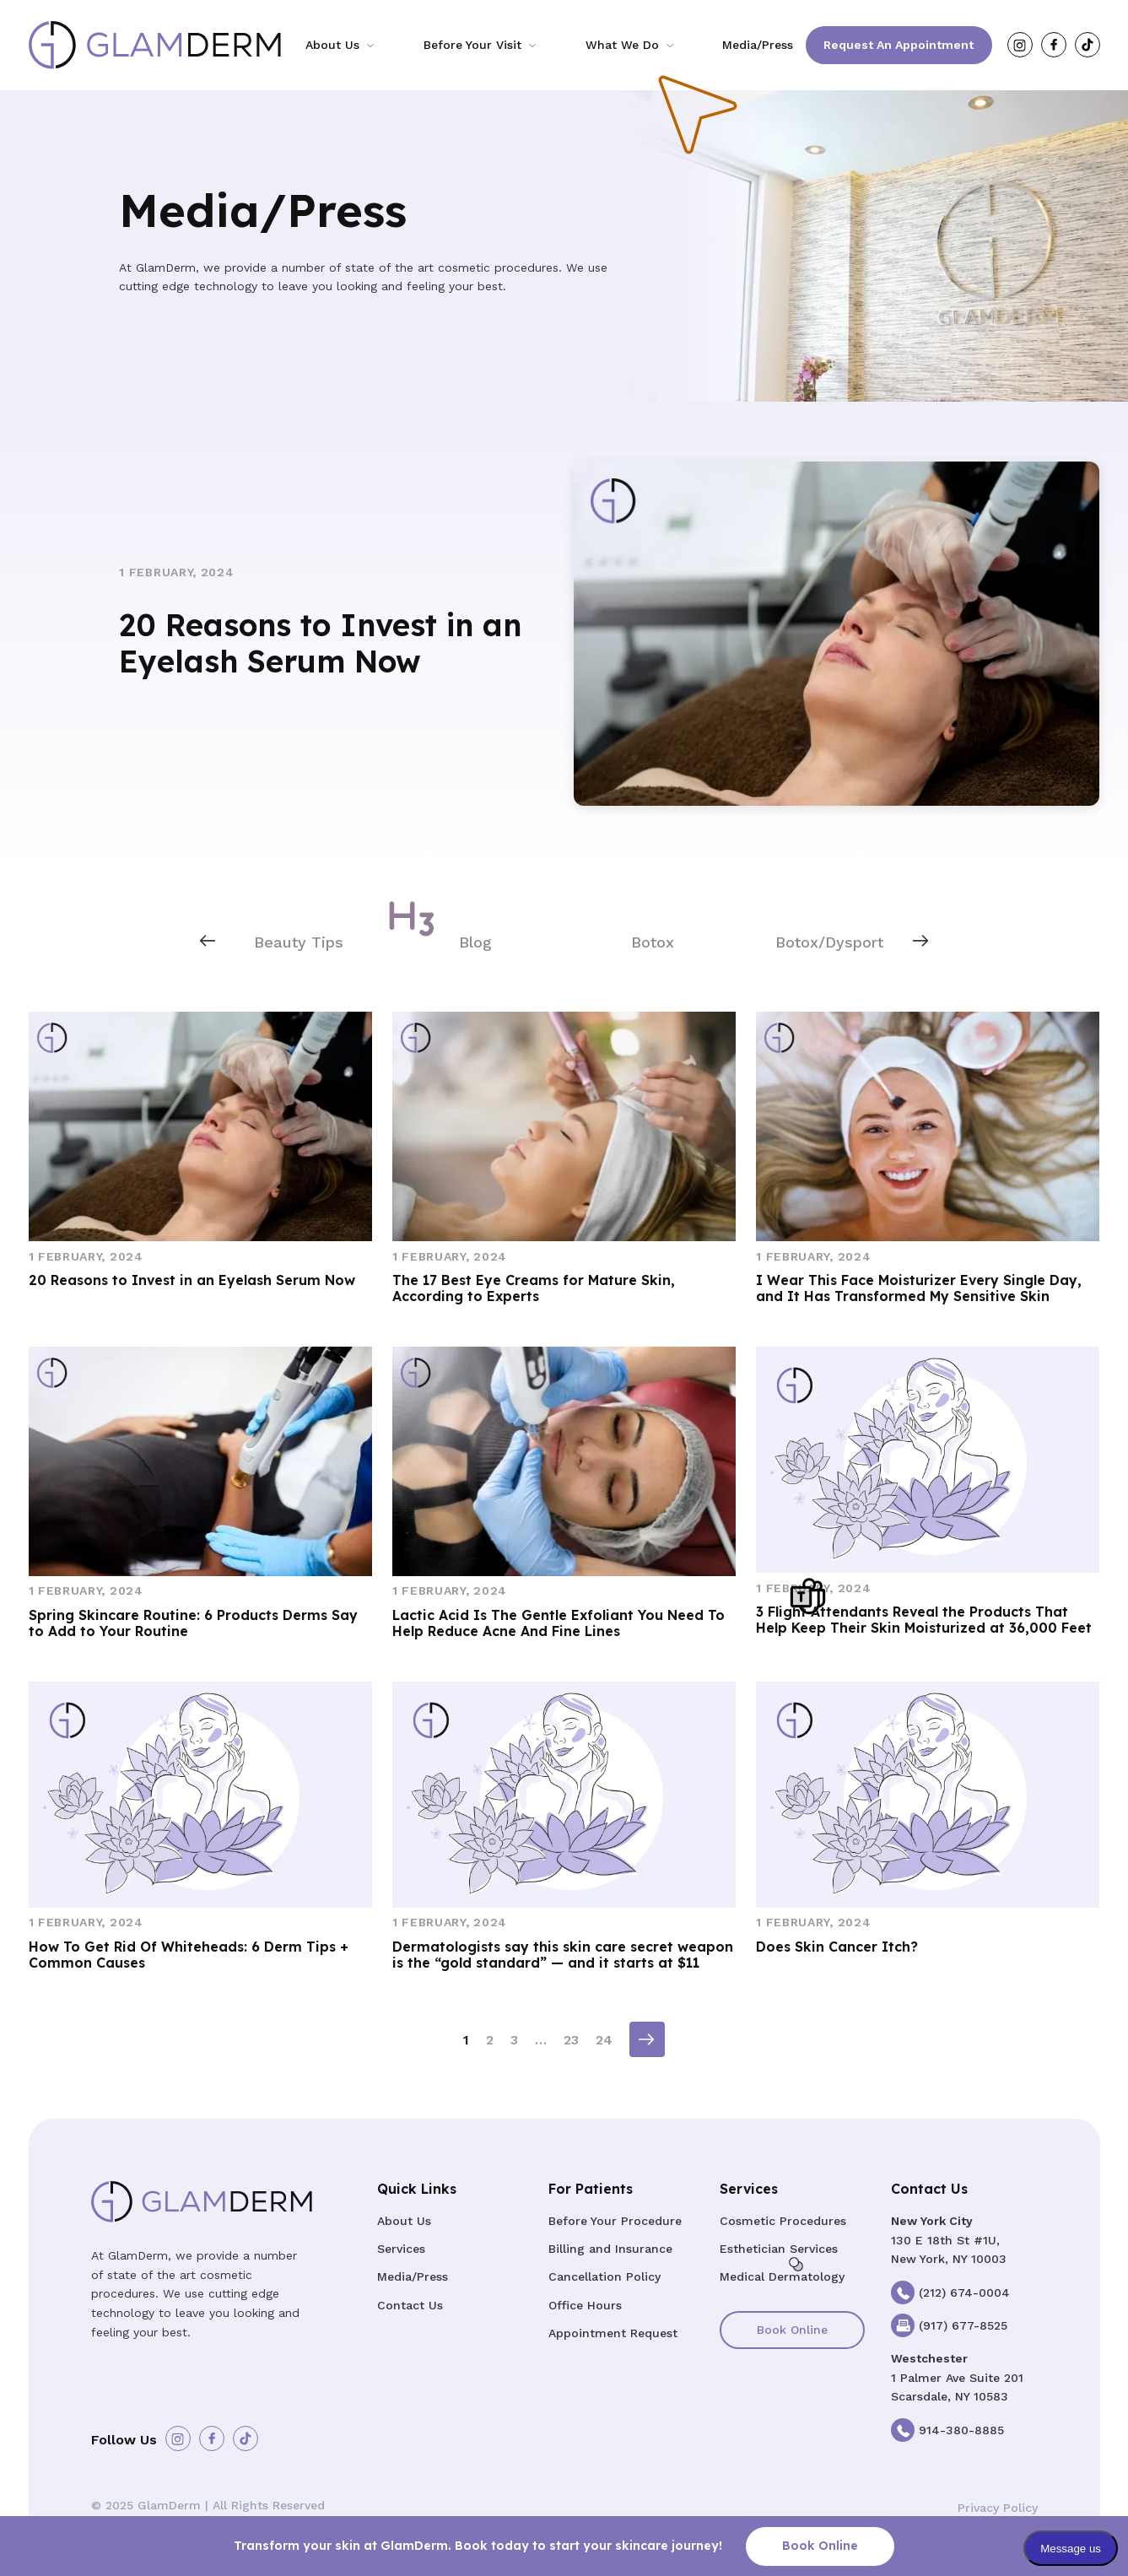 The height and width of the screenshot is (2576, 1128). I want to click on format text as heading level 3, so click(409, 918).